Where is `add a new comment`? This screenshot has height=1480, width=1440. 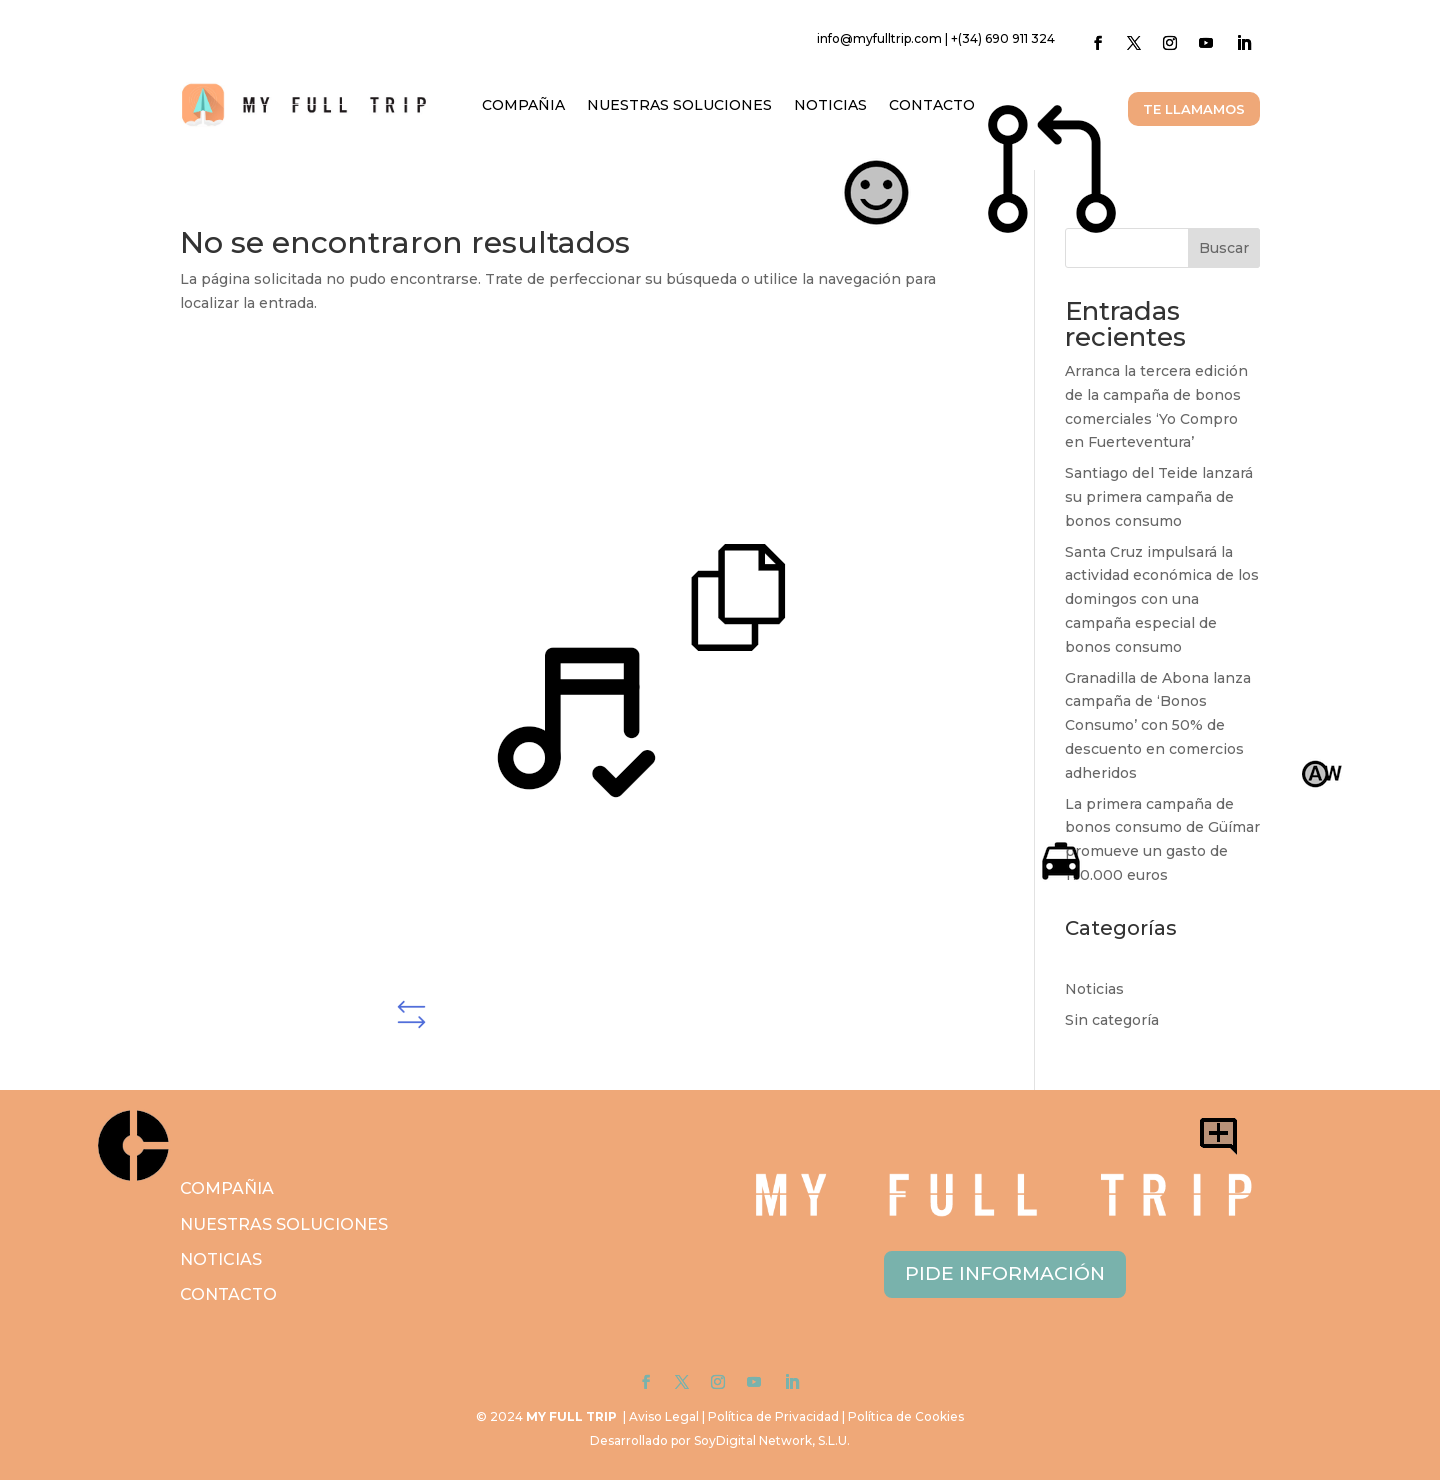 add a new comment is located at coordinates (1218, 1136).